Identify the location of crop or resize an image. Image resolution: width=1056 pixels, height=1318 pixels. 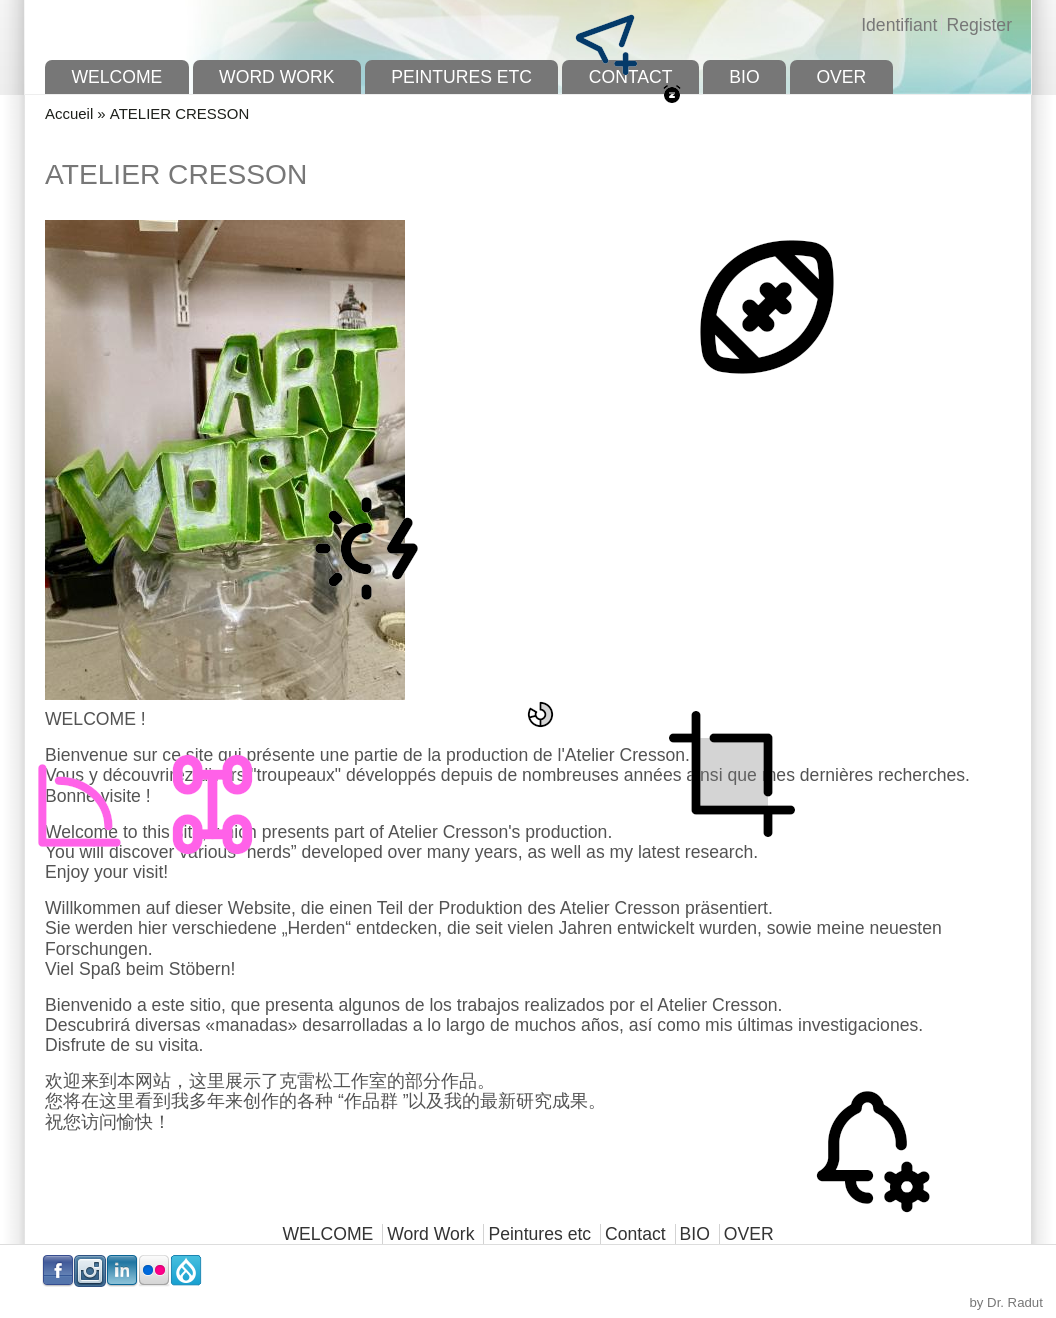
(732, 774).